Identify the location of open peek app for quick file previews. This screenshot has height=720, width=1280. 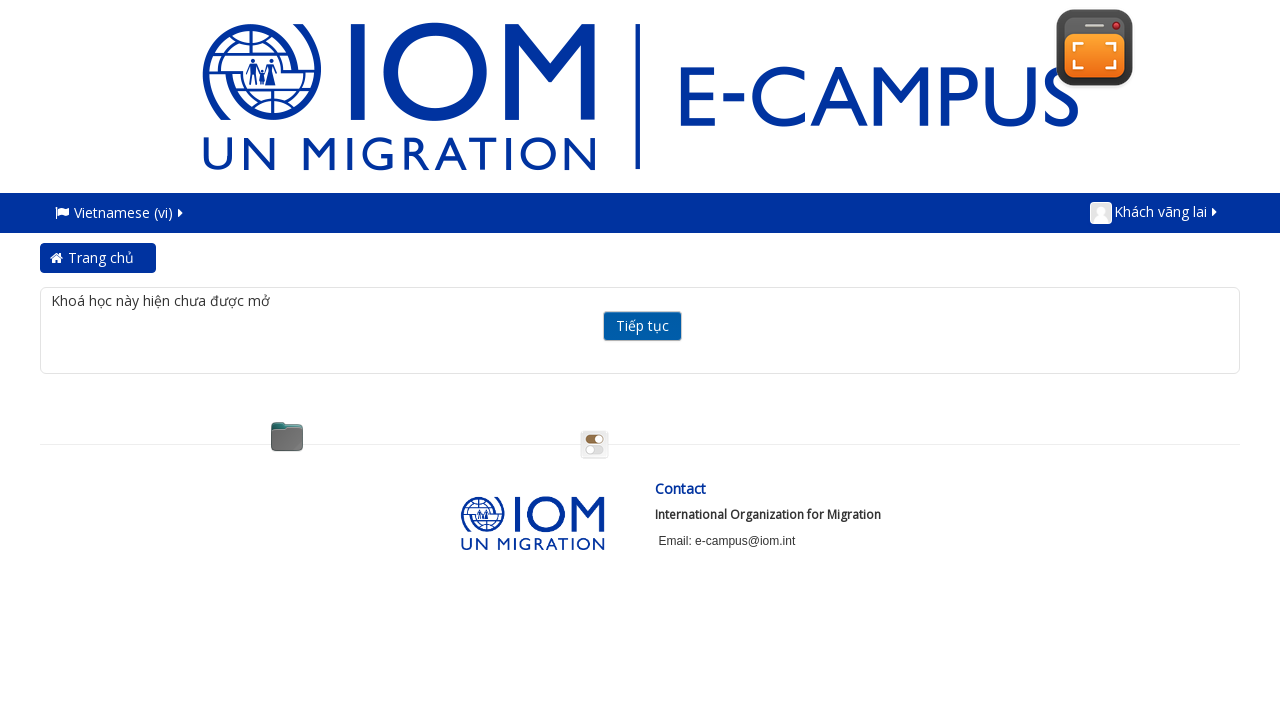
(1094, 47).